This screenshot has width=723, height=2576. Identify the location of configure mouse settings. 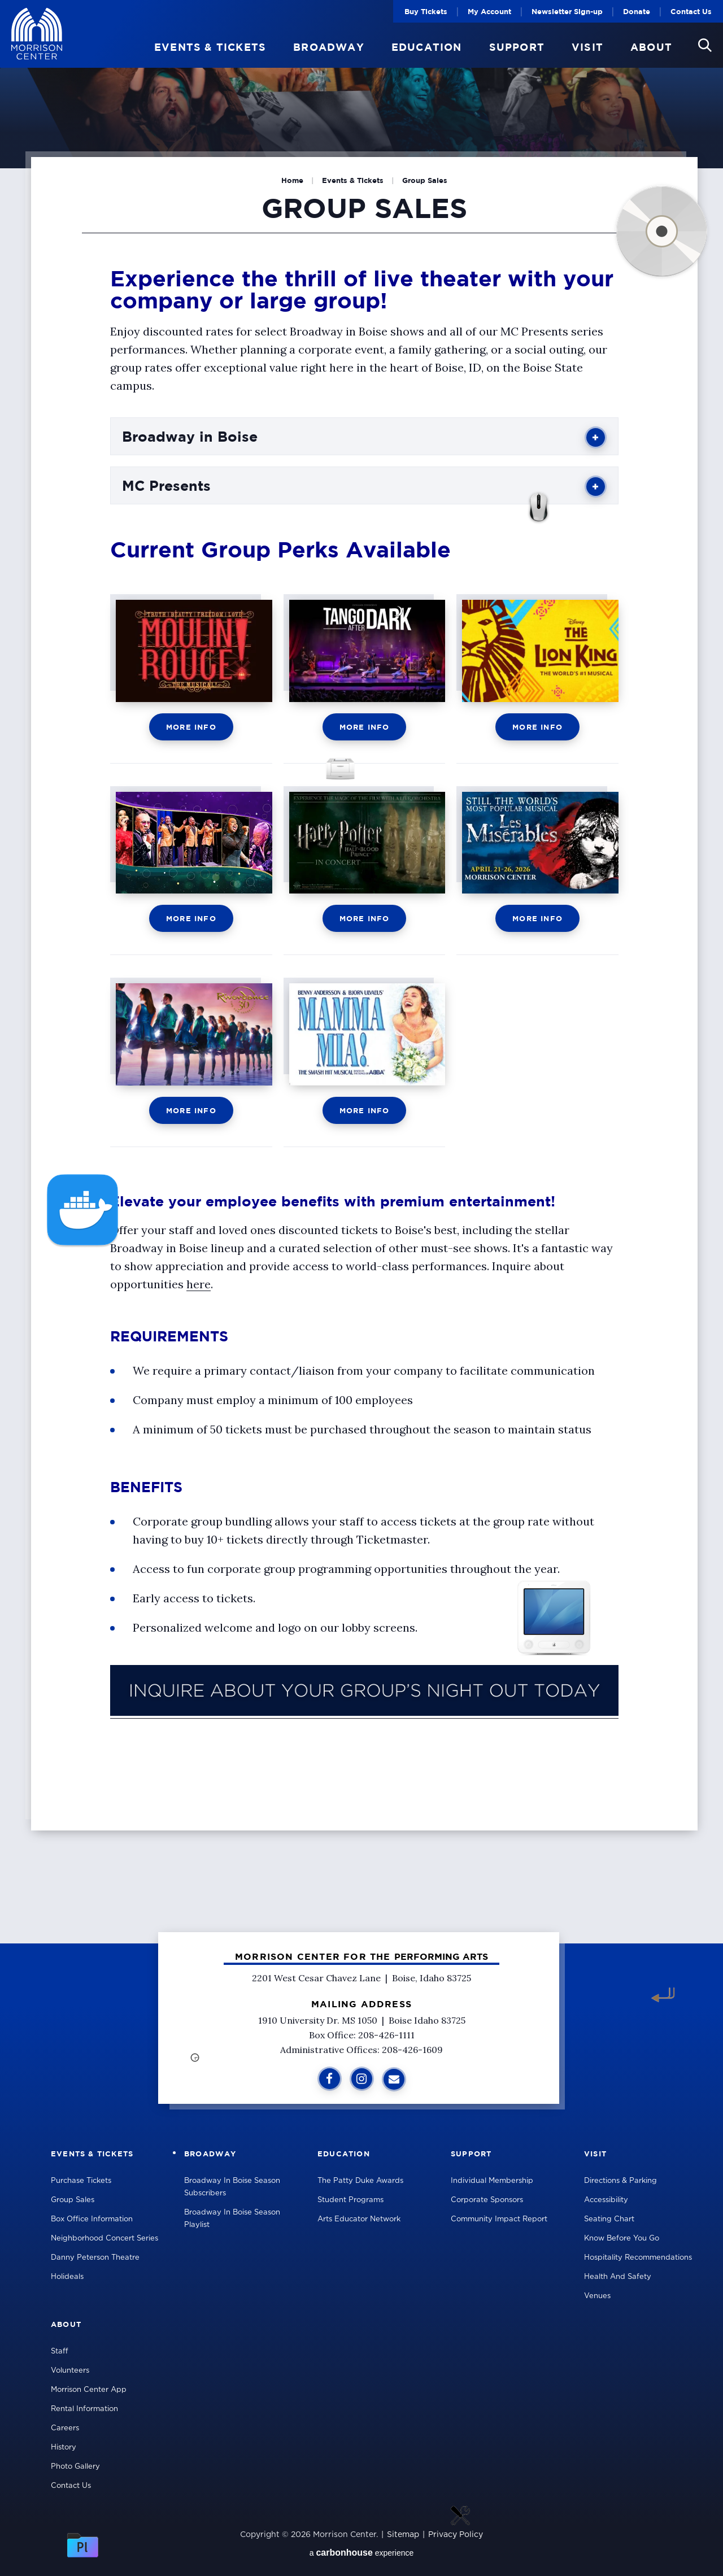
(538, 507).